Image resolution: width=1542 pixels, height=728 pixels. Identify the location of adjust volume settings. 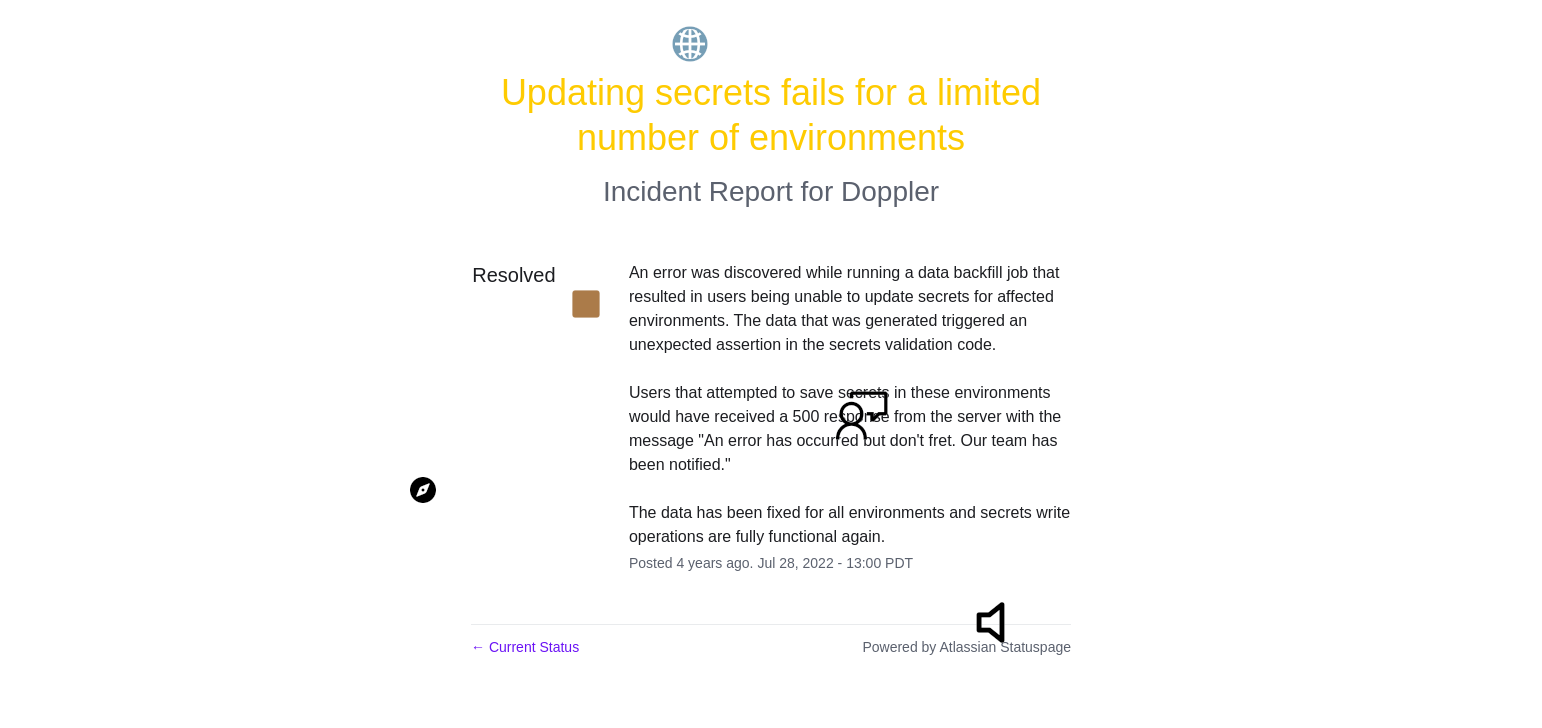
(1004, 622).